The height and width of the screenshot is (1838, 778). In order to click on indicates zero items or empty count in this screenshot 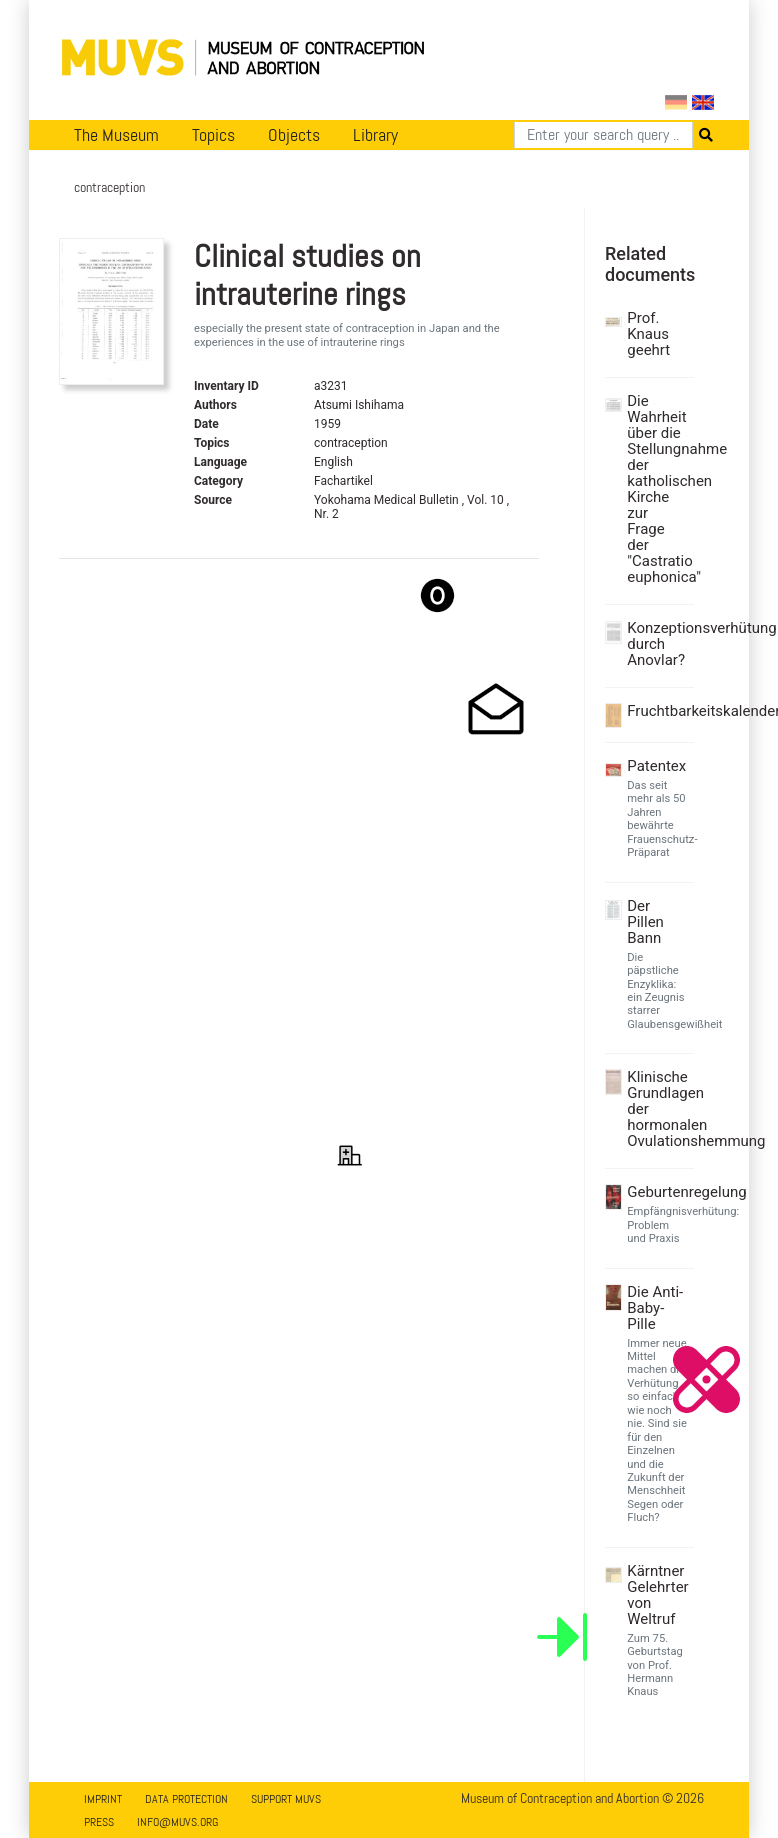, I will do `click(437, 595)`.